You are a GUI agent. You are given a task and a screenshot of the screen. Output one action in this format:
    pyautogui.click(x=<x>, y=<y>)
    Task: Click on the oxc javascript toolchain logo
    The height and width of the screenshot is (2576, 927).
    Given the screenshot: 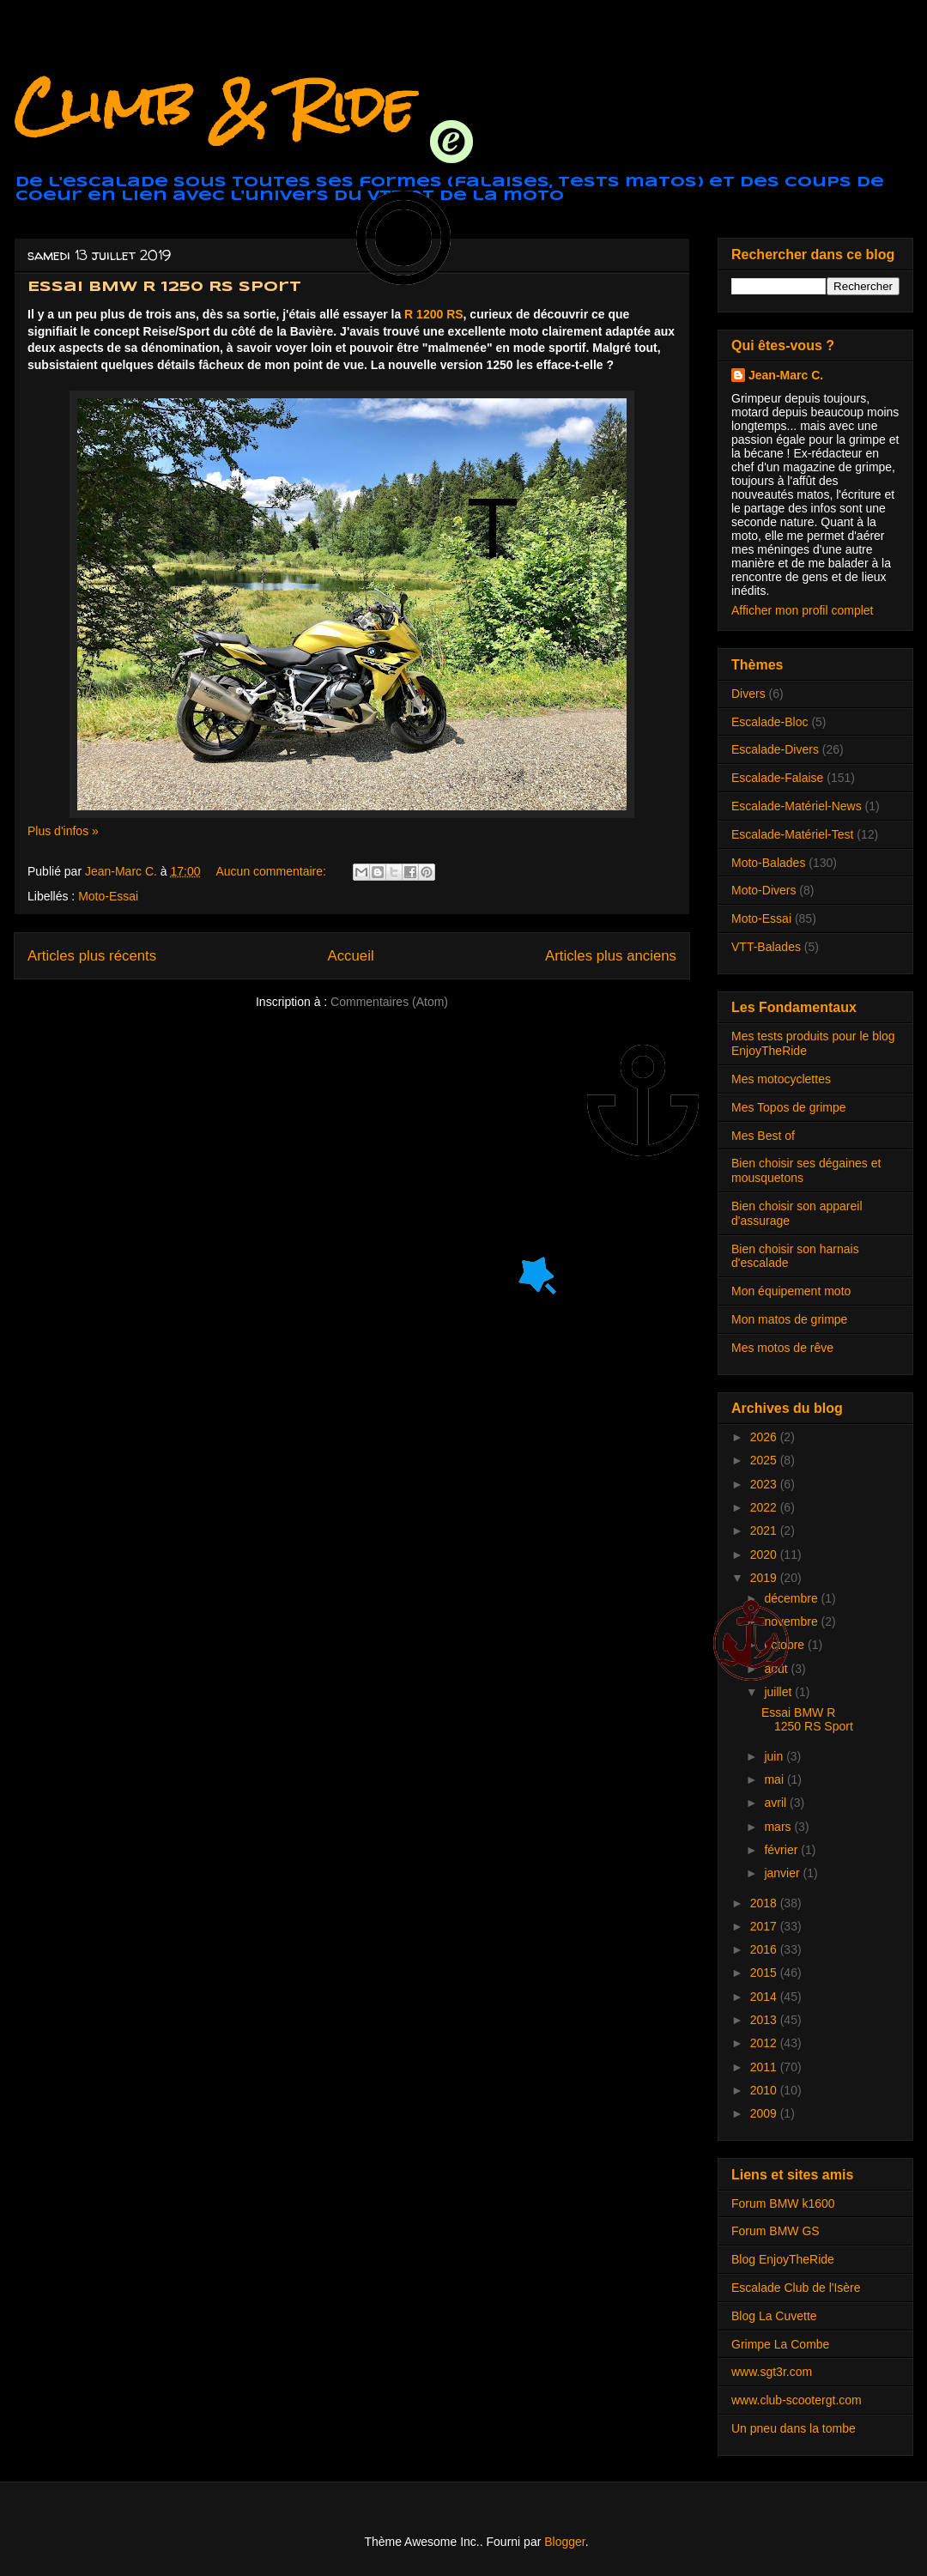 What is the action you would take?
    pyautogui.click(x=751, y=1640)
    